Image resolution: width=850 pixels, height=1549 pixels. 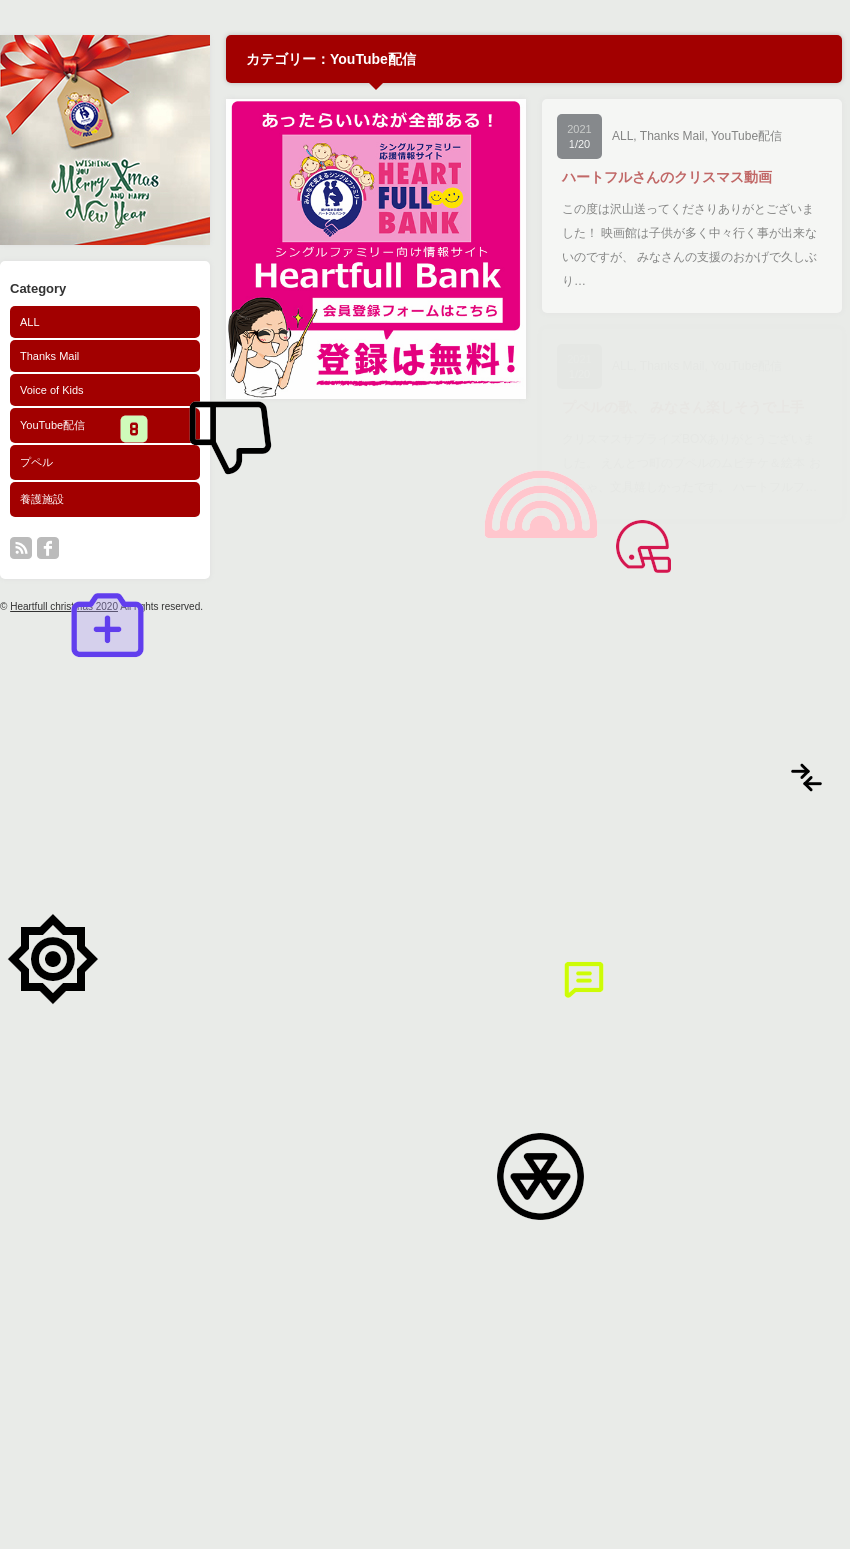 I want to click on compare or show differences between items, so click(x=806, y=777).